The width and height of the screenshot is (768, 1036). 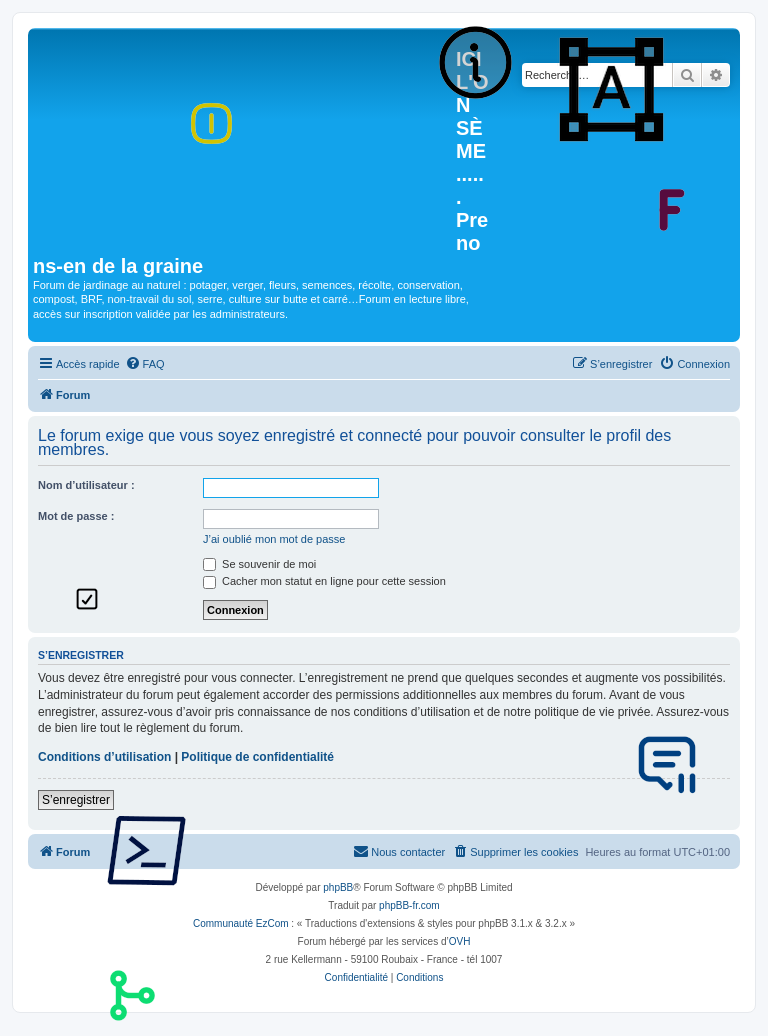 I want to click on view more information or details, so click(x=475, y=62).